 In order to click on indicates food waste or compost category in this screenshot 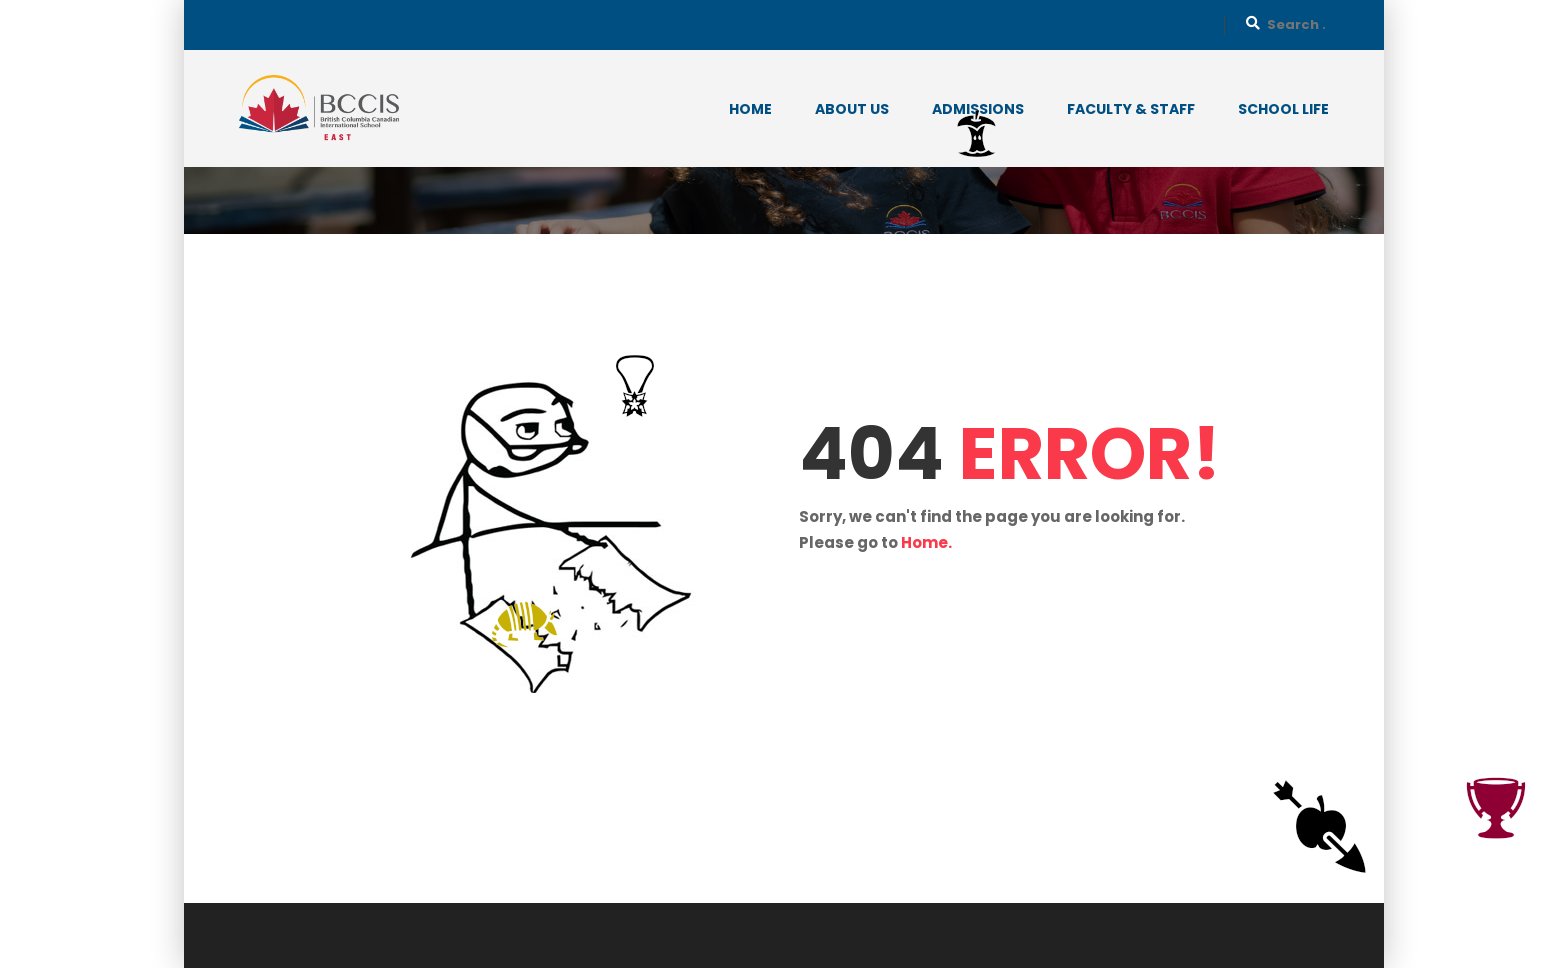, I will do `click(976, 133)`.